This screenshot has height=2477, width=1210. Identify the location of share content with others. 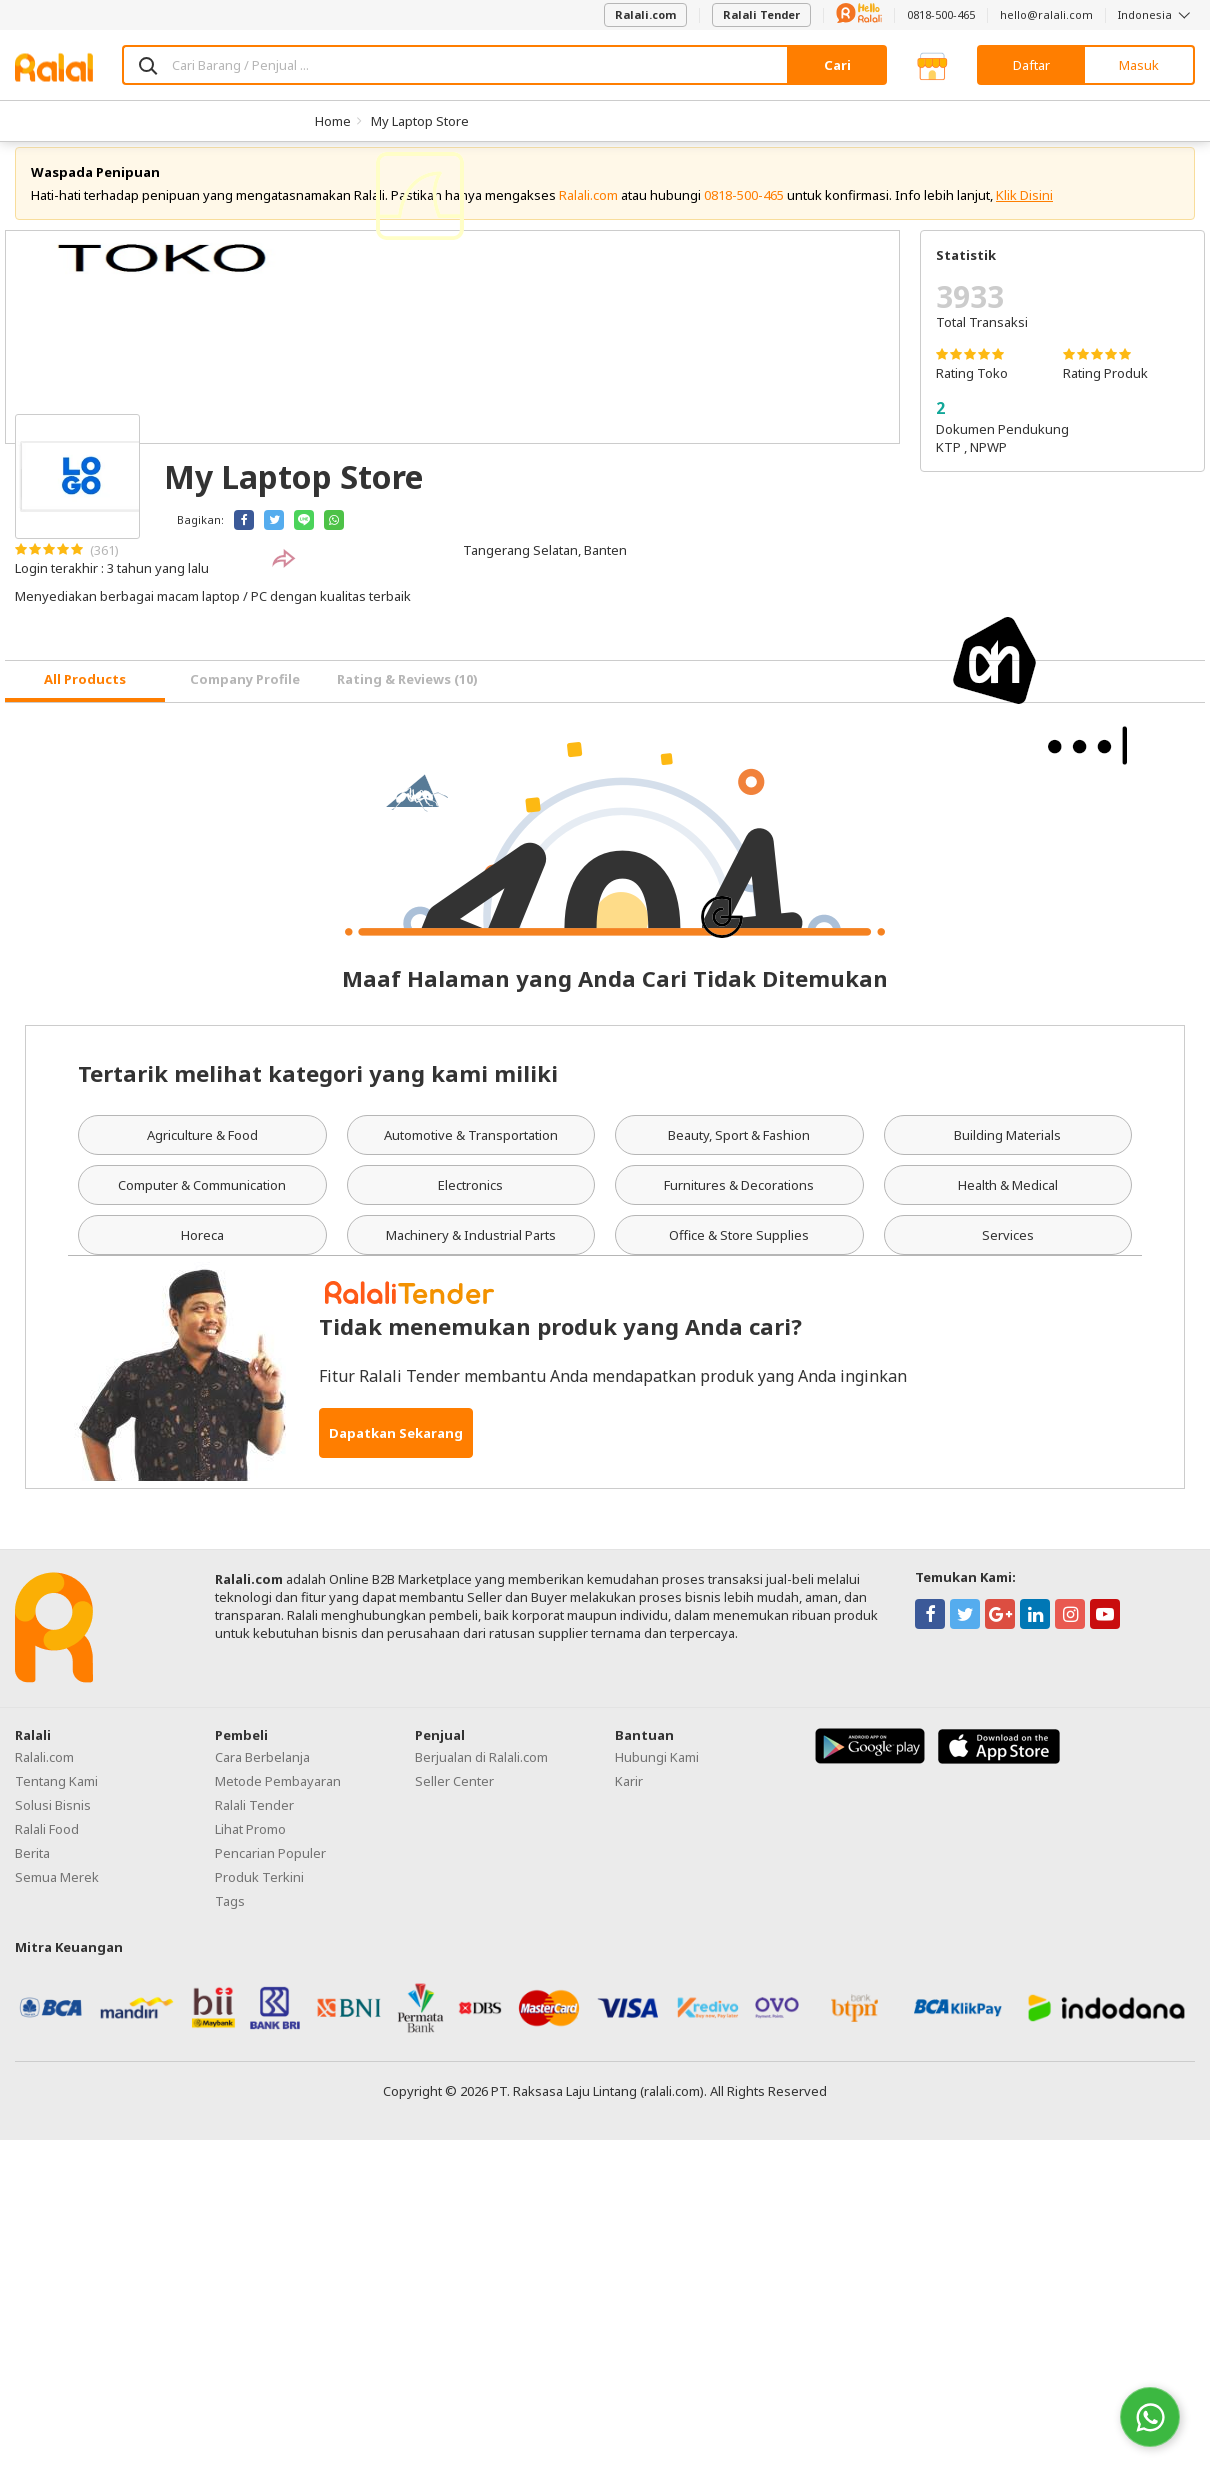
(282, 559).